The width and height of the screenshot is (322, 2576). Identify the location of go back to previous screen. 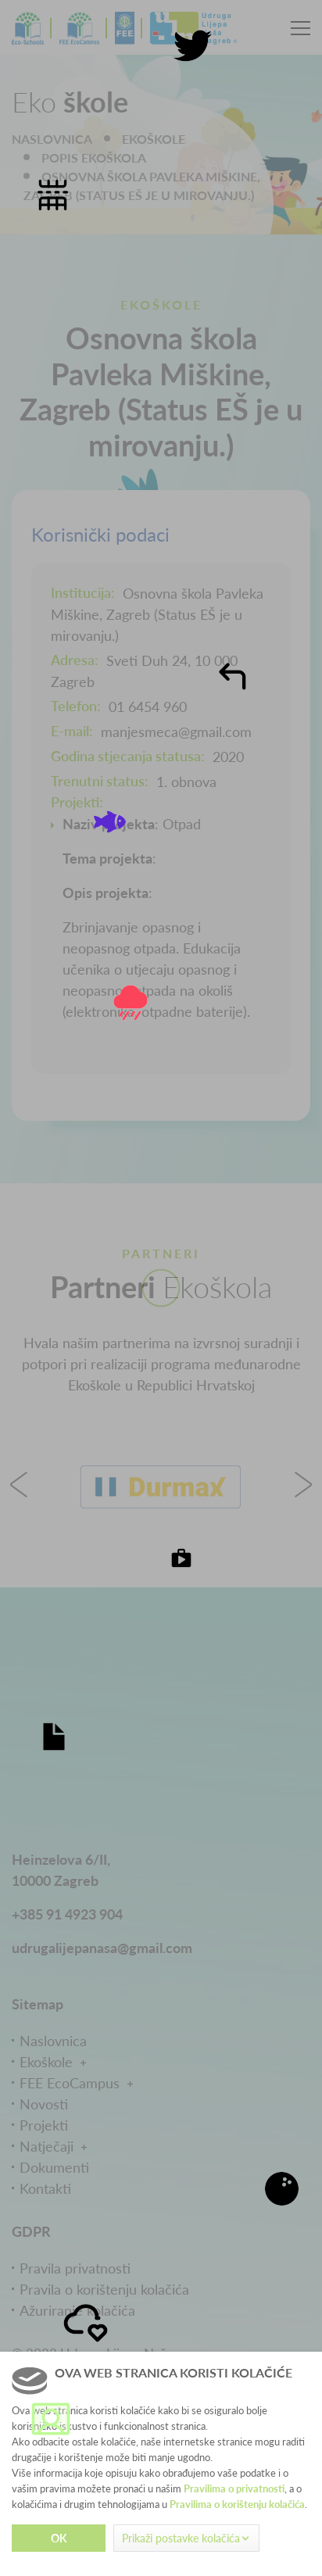
(233, 677).